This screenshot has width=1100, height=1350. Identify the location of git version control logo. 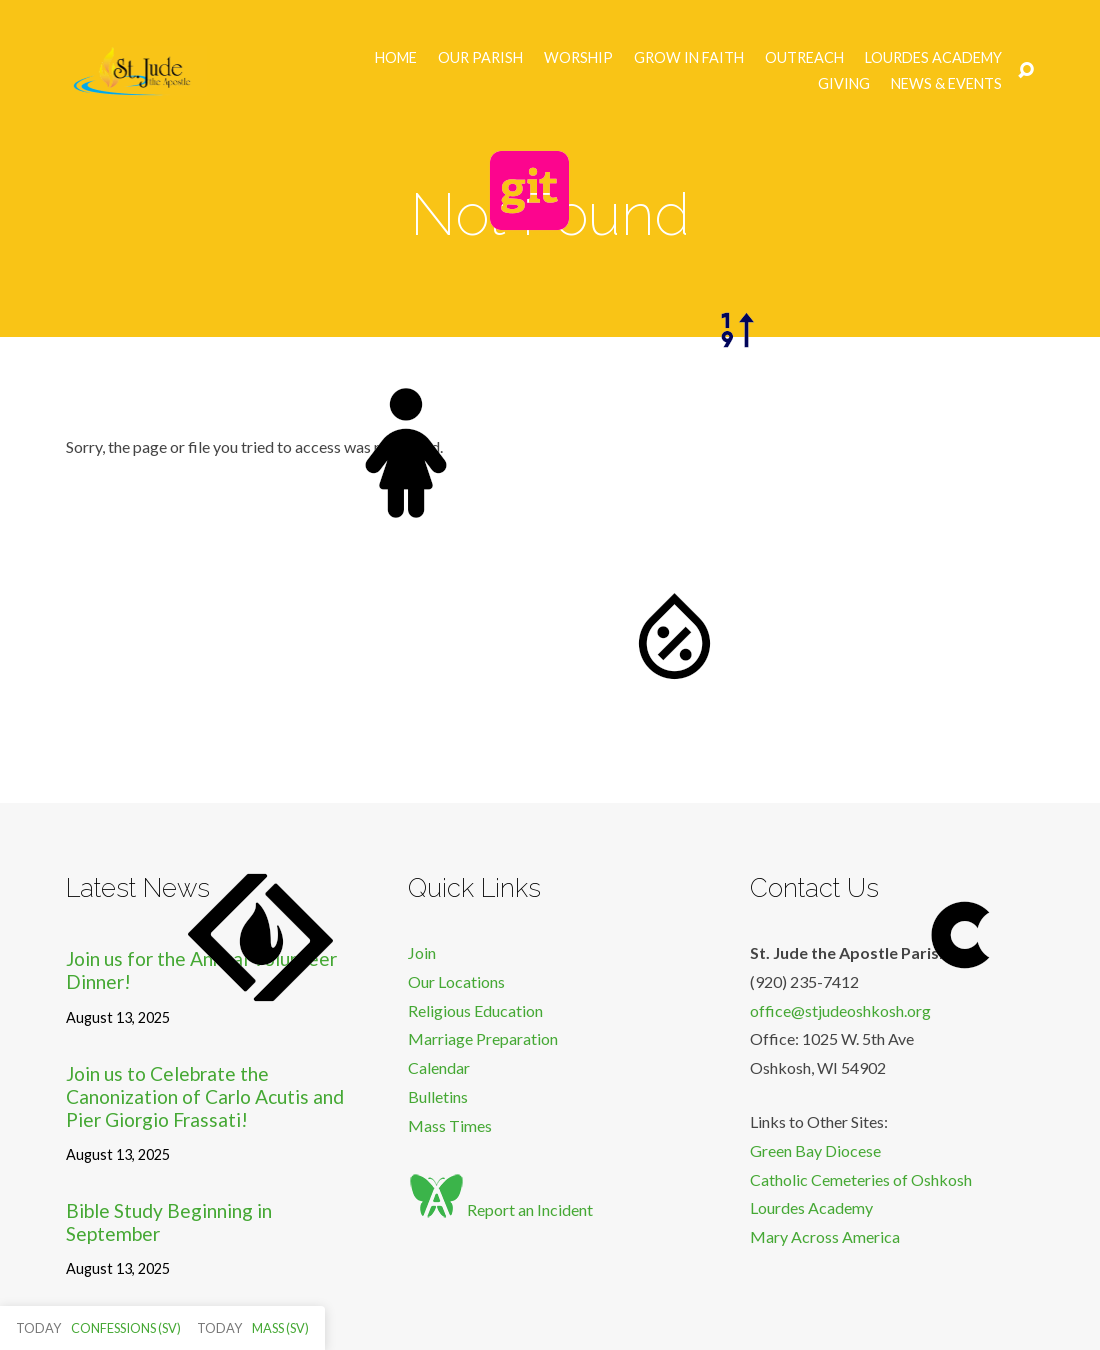
(529, 190).